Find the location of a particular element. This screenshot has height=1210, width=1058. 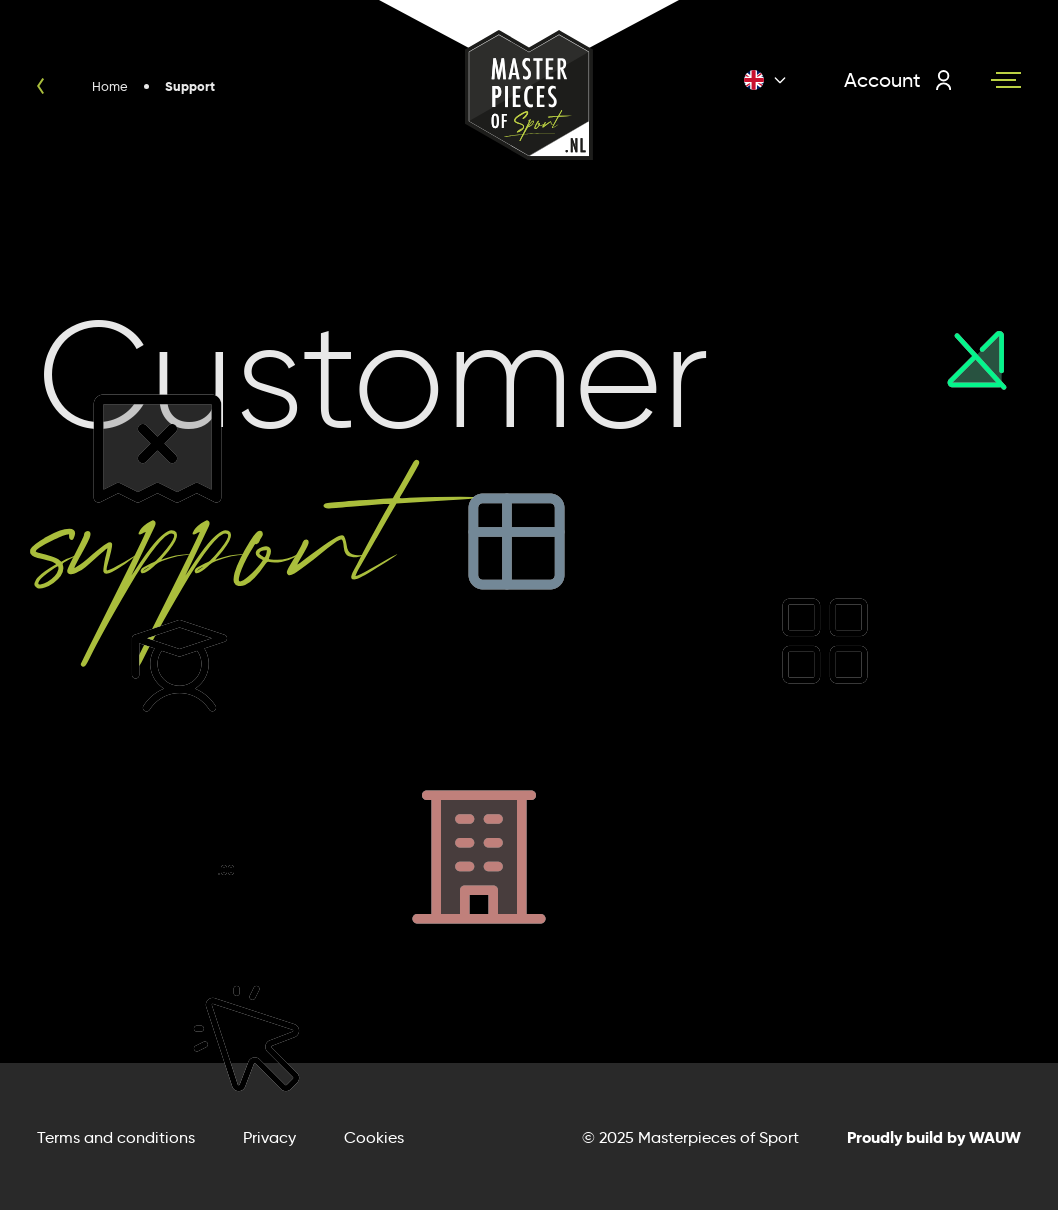

view items in grid layout is located at coordinates (825, 641).